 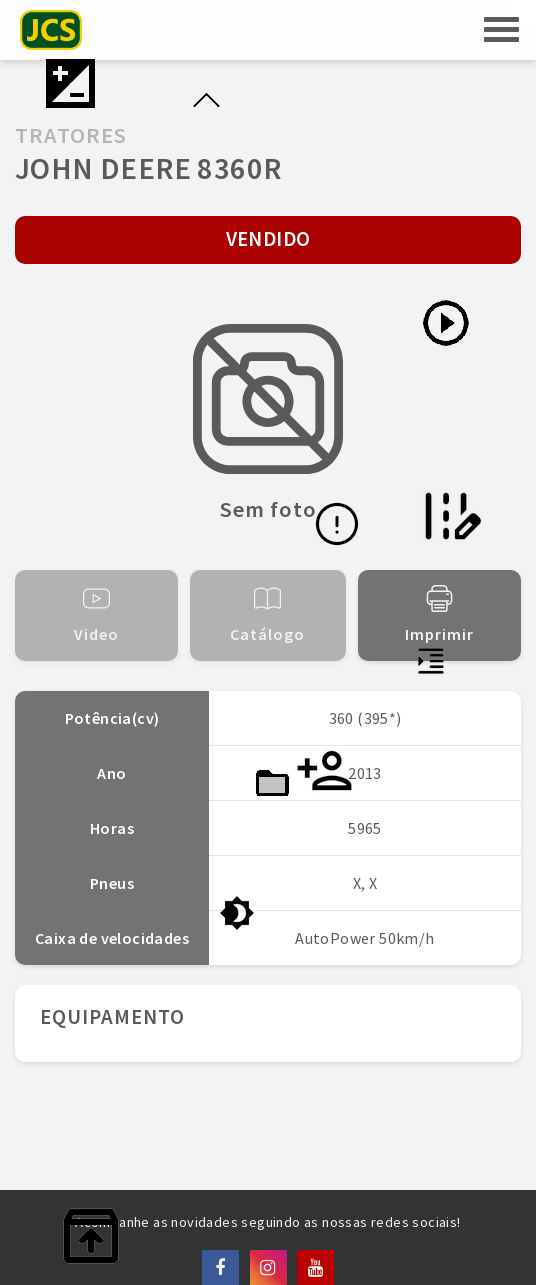 What do you see at coordinates (431, 661) in the screenshot?
I see `increase text indentation` at bounding box center [431, 661].